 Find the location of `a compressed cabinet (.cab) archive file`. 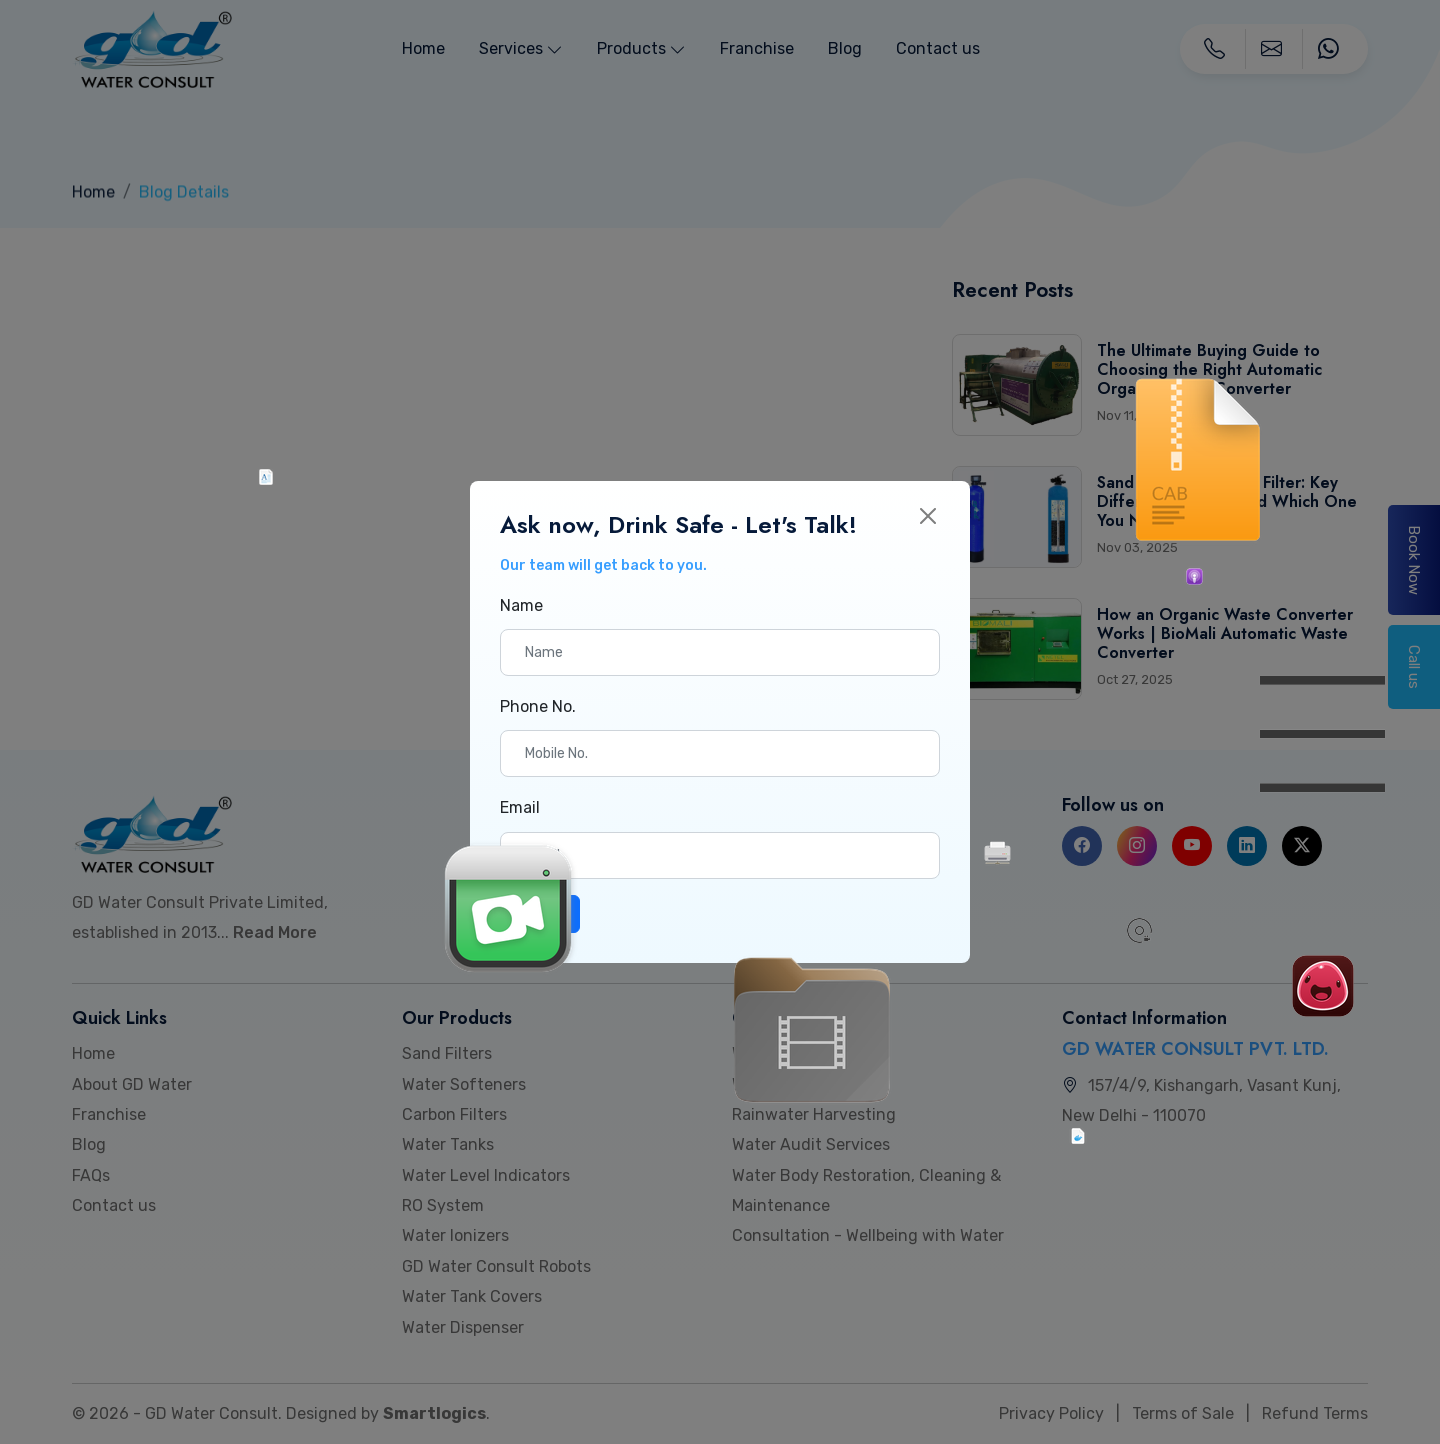

a compressed cabinet (.cab) archive file is located at coordinates (1198, 463).